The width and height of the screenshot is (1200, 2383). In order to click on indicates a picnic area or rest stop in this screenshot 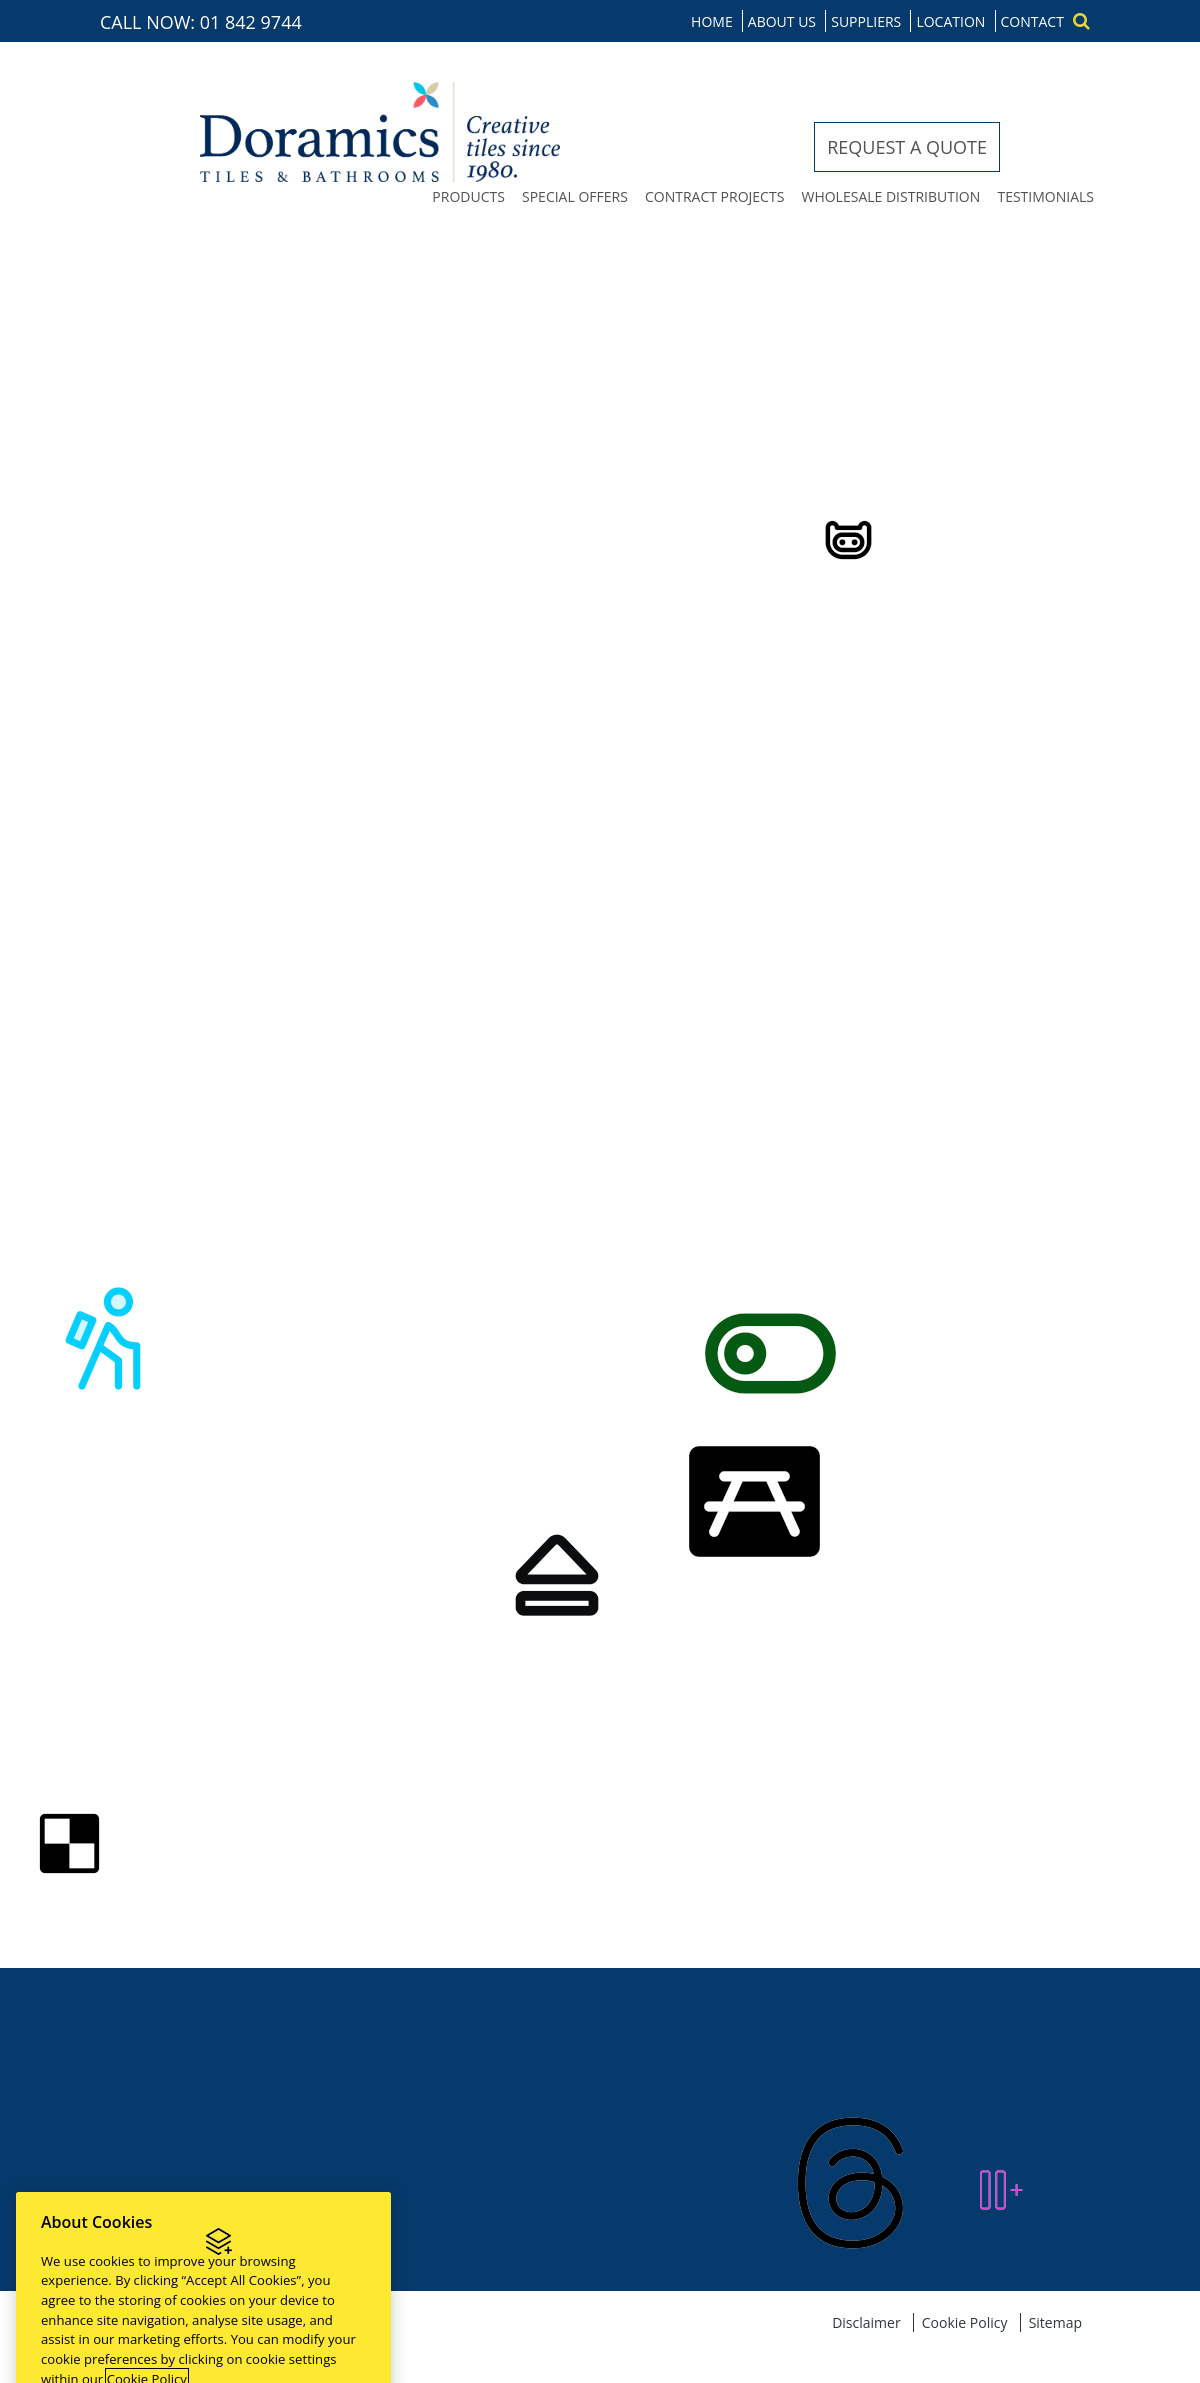, I will do `click(754, 1501)`.